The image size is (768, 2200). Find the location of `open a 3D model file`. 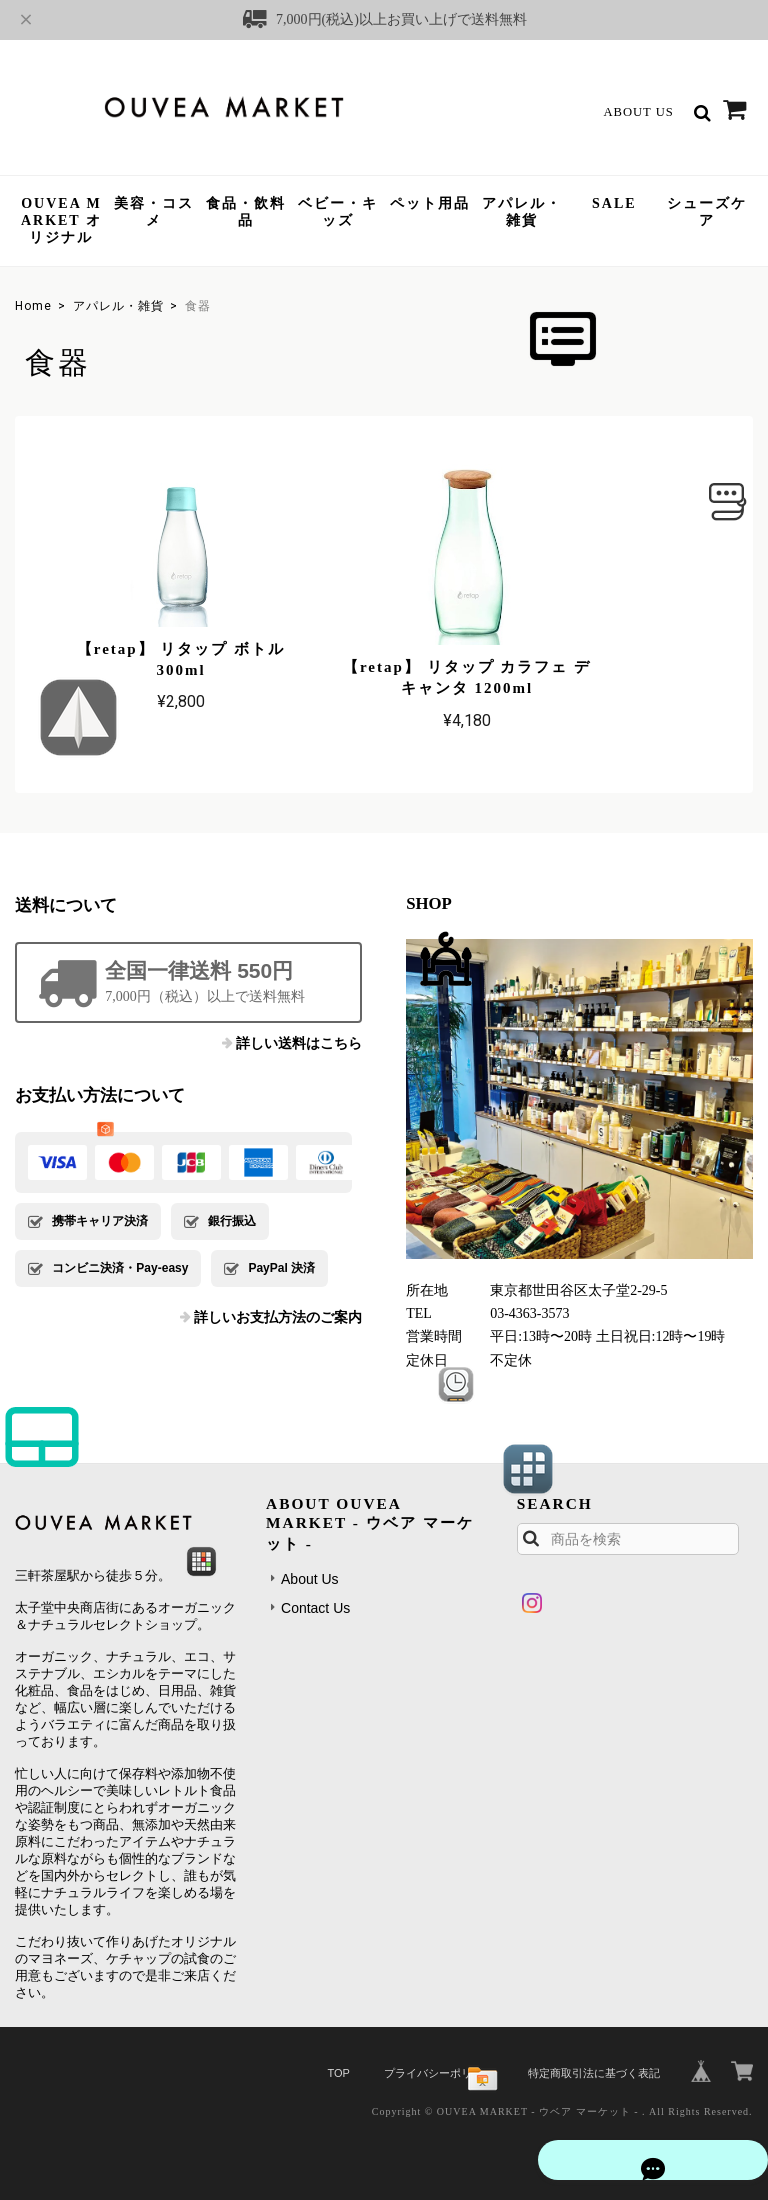

open a 3D model file is located at coordinates (105, 1128).